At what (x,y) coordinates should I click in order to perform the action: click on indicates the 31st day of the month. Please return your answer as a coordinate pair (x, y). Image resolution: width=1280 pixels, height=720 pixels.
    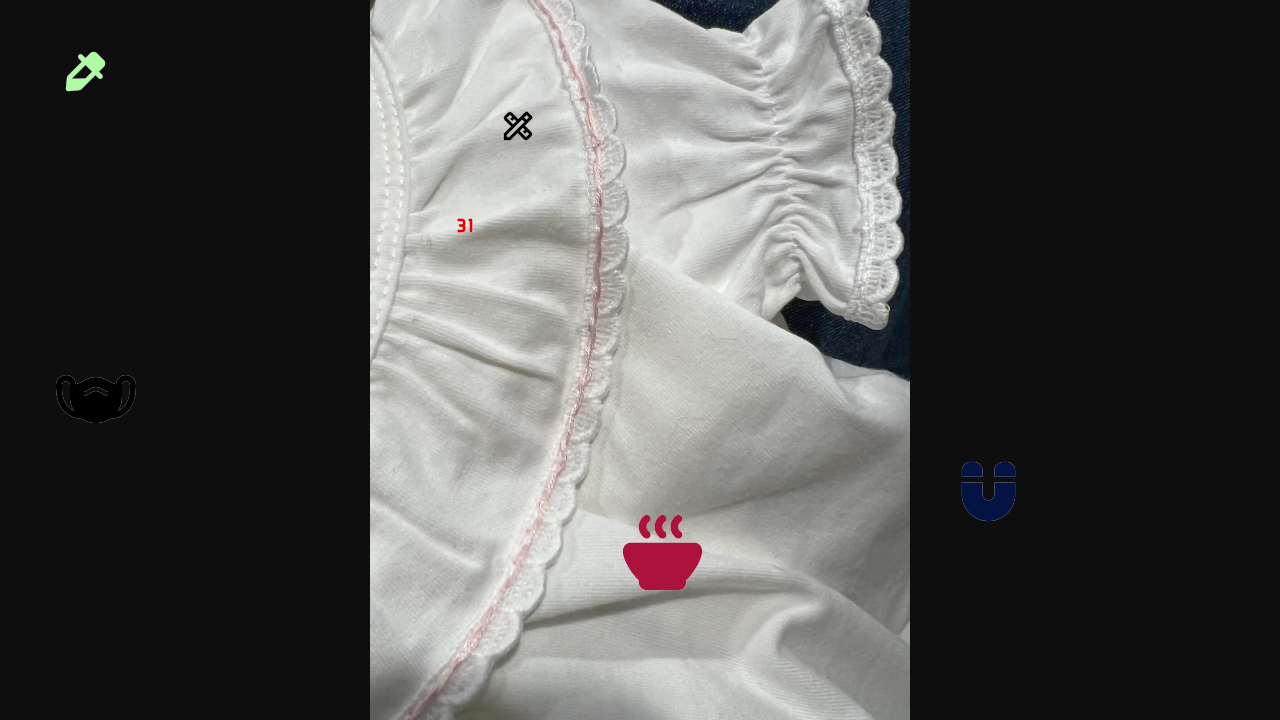
    Looking at the image, I should click on (465, 225).